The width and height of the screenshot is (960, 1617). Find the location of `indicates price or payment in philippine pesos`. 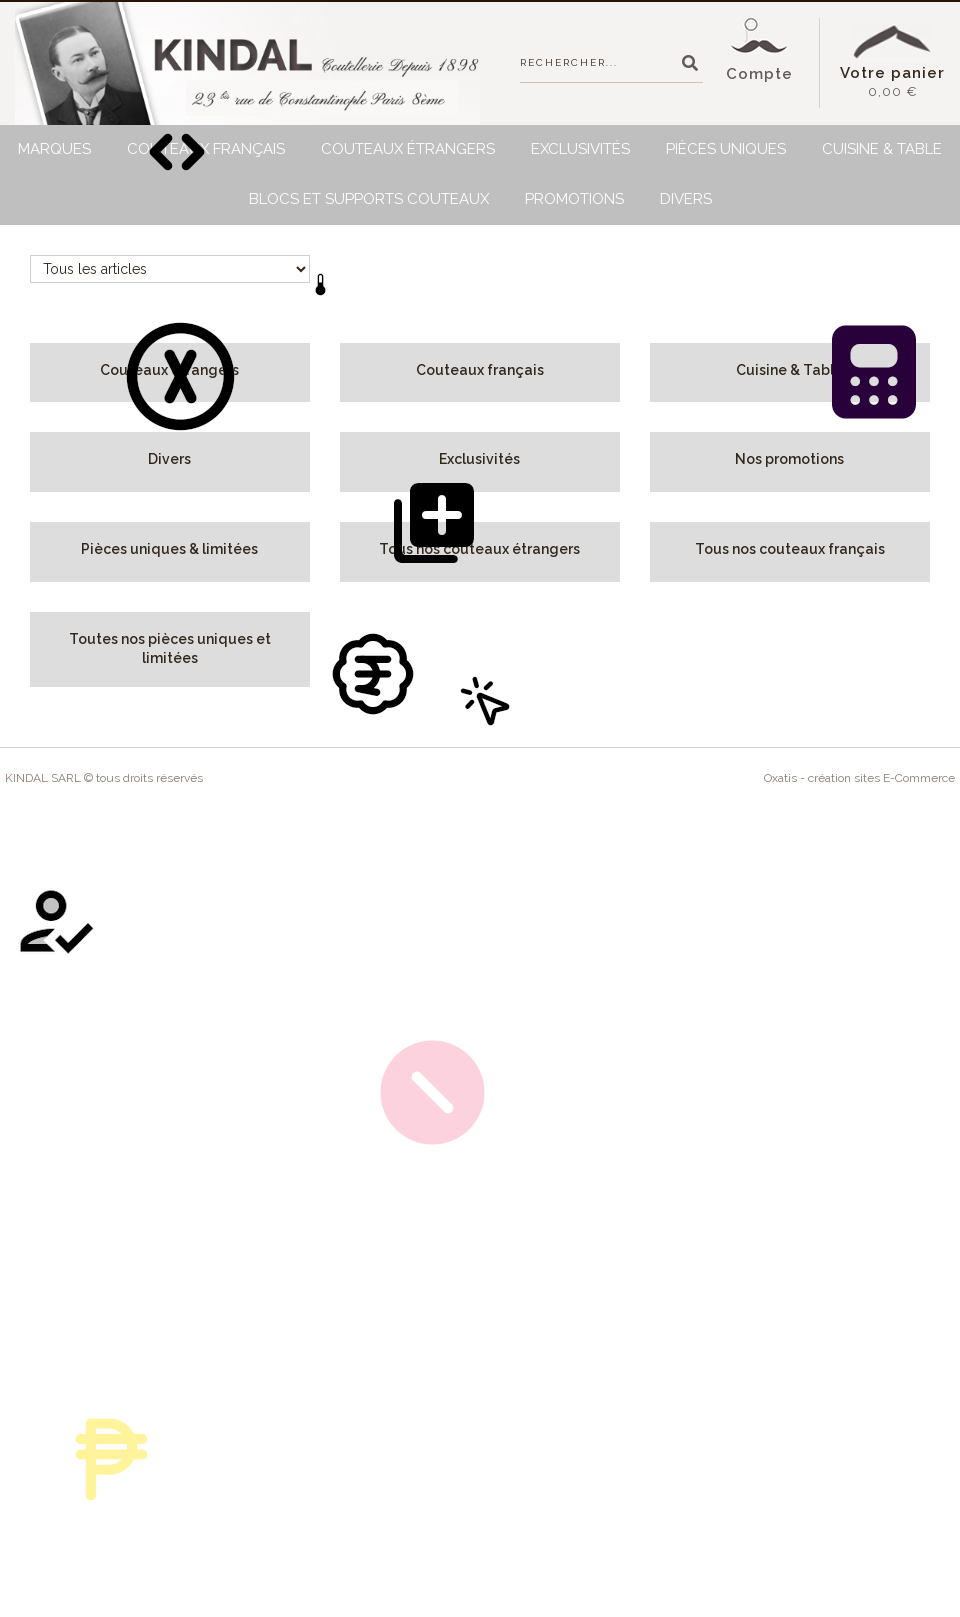

indicates price or payment in philippine pesos is located at coordinates (111, 1459).